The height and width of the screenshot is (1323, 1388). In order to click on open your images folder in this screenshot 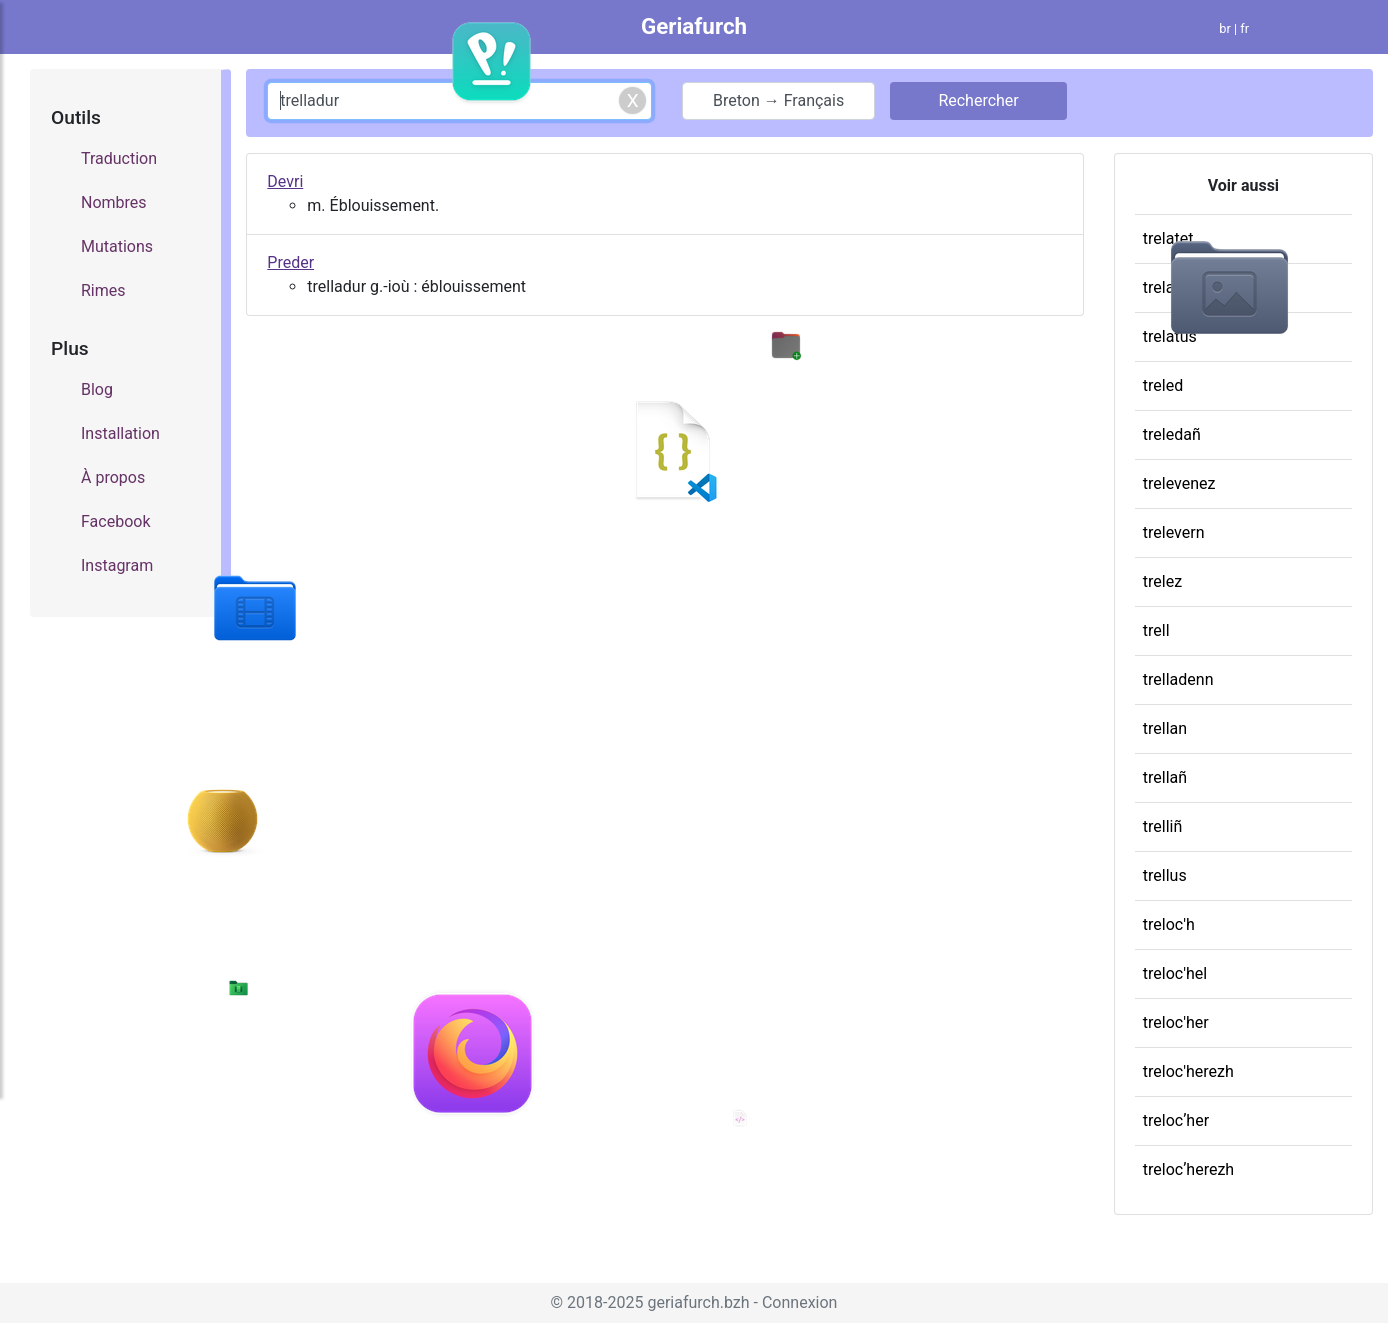, I will do `click(1229, 287)`.